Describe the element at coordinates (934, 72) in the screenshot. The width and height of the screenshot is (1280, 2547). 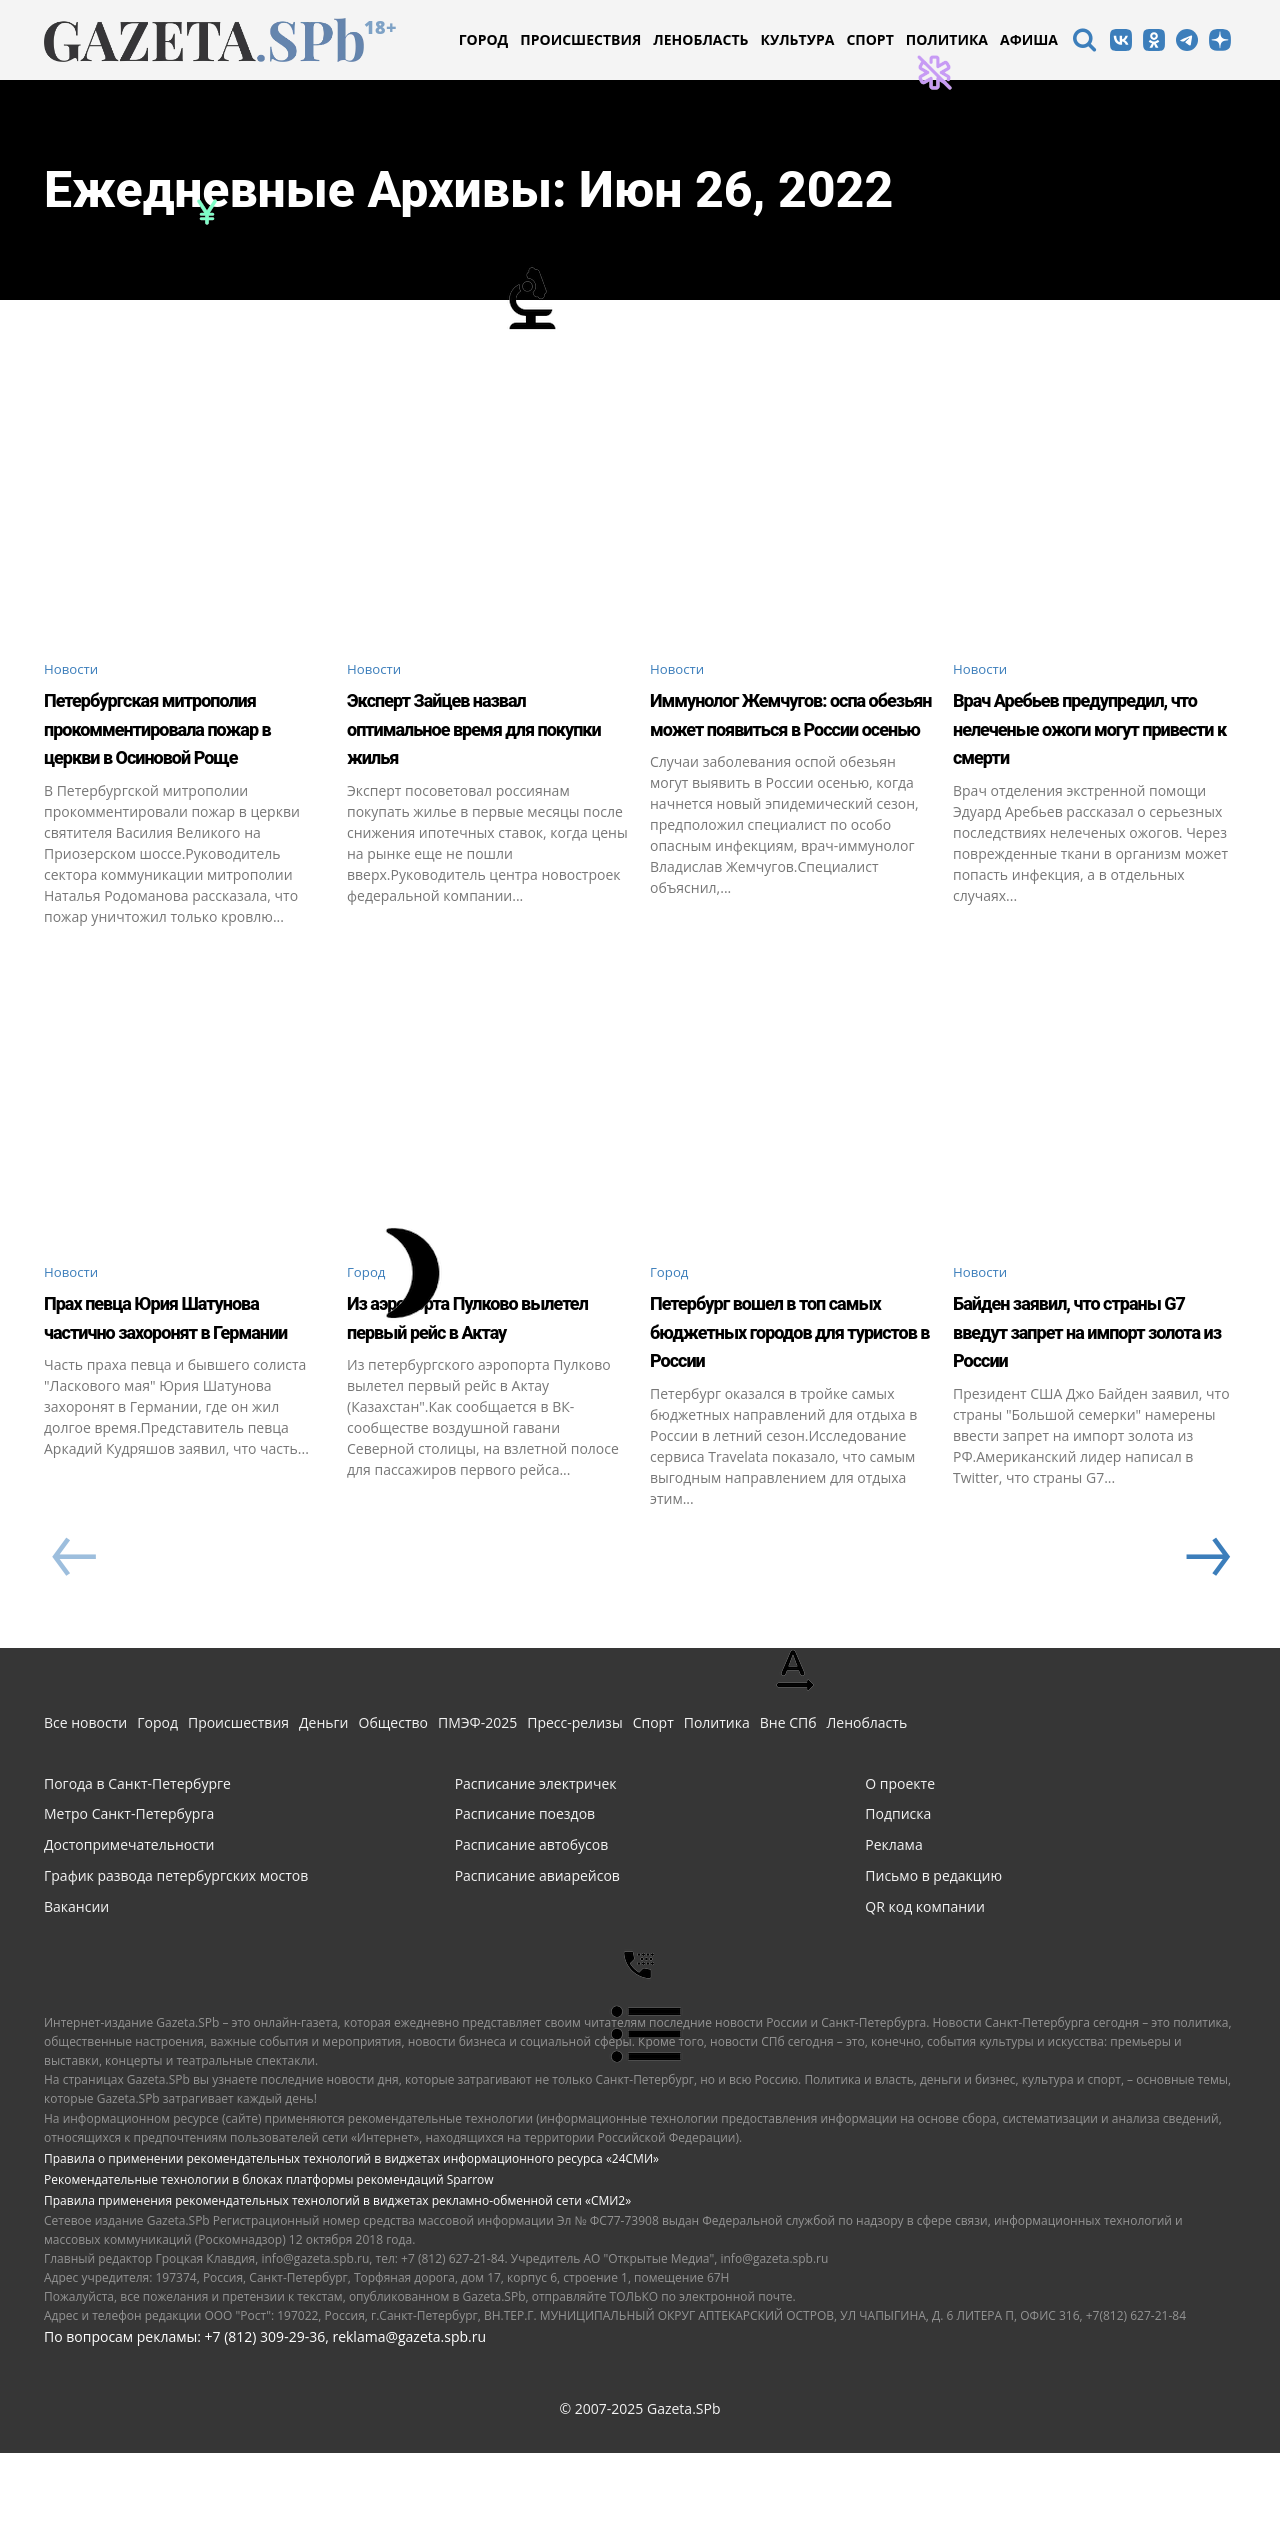
I see `medical services unavailable` at that location.